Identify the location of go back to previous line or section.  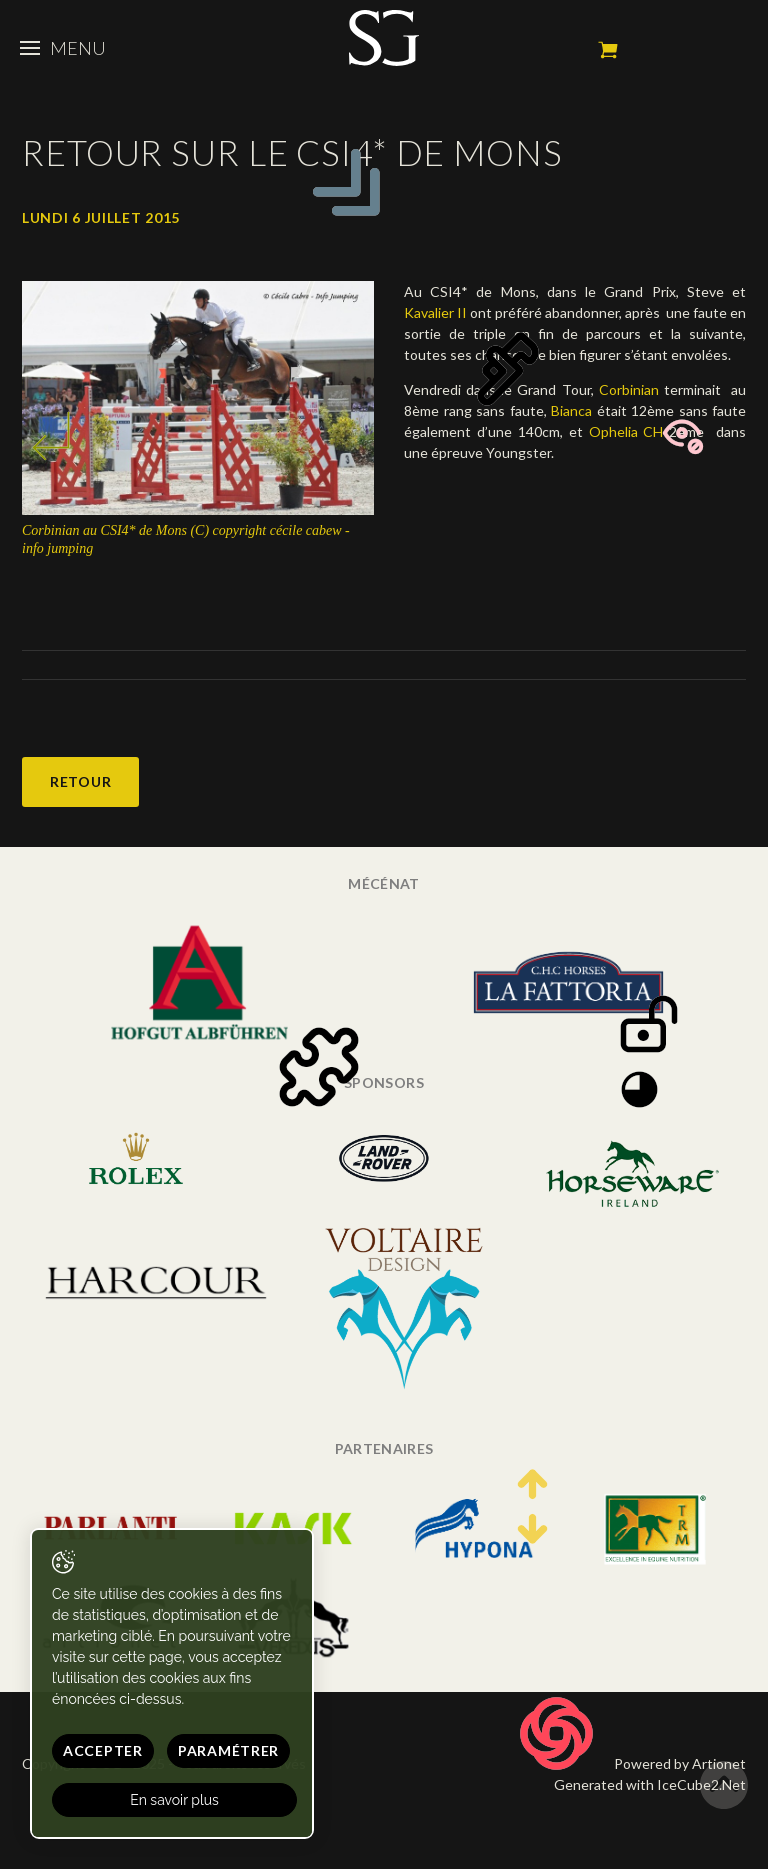
(53, 436).